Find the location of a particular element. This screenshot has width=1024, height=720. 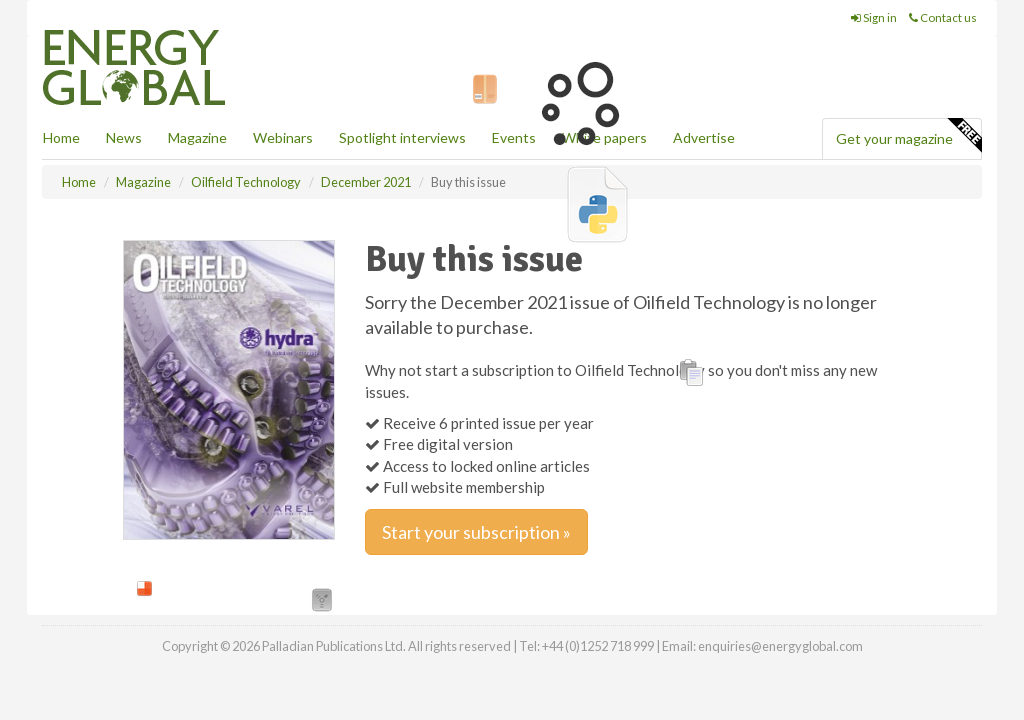

a compressed archive or package file is located at coordinates (485, 89).